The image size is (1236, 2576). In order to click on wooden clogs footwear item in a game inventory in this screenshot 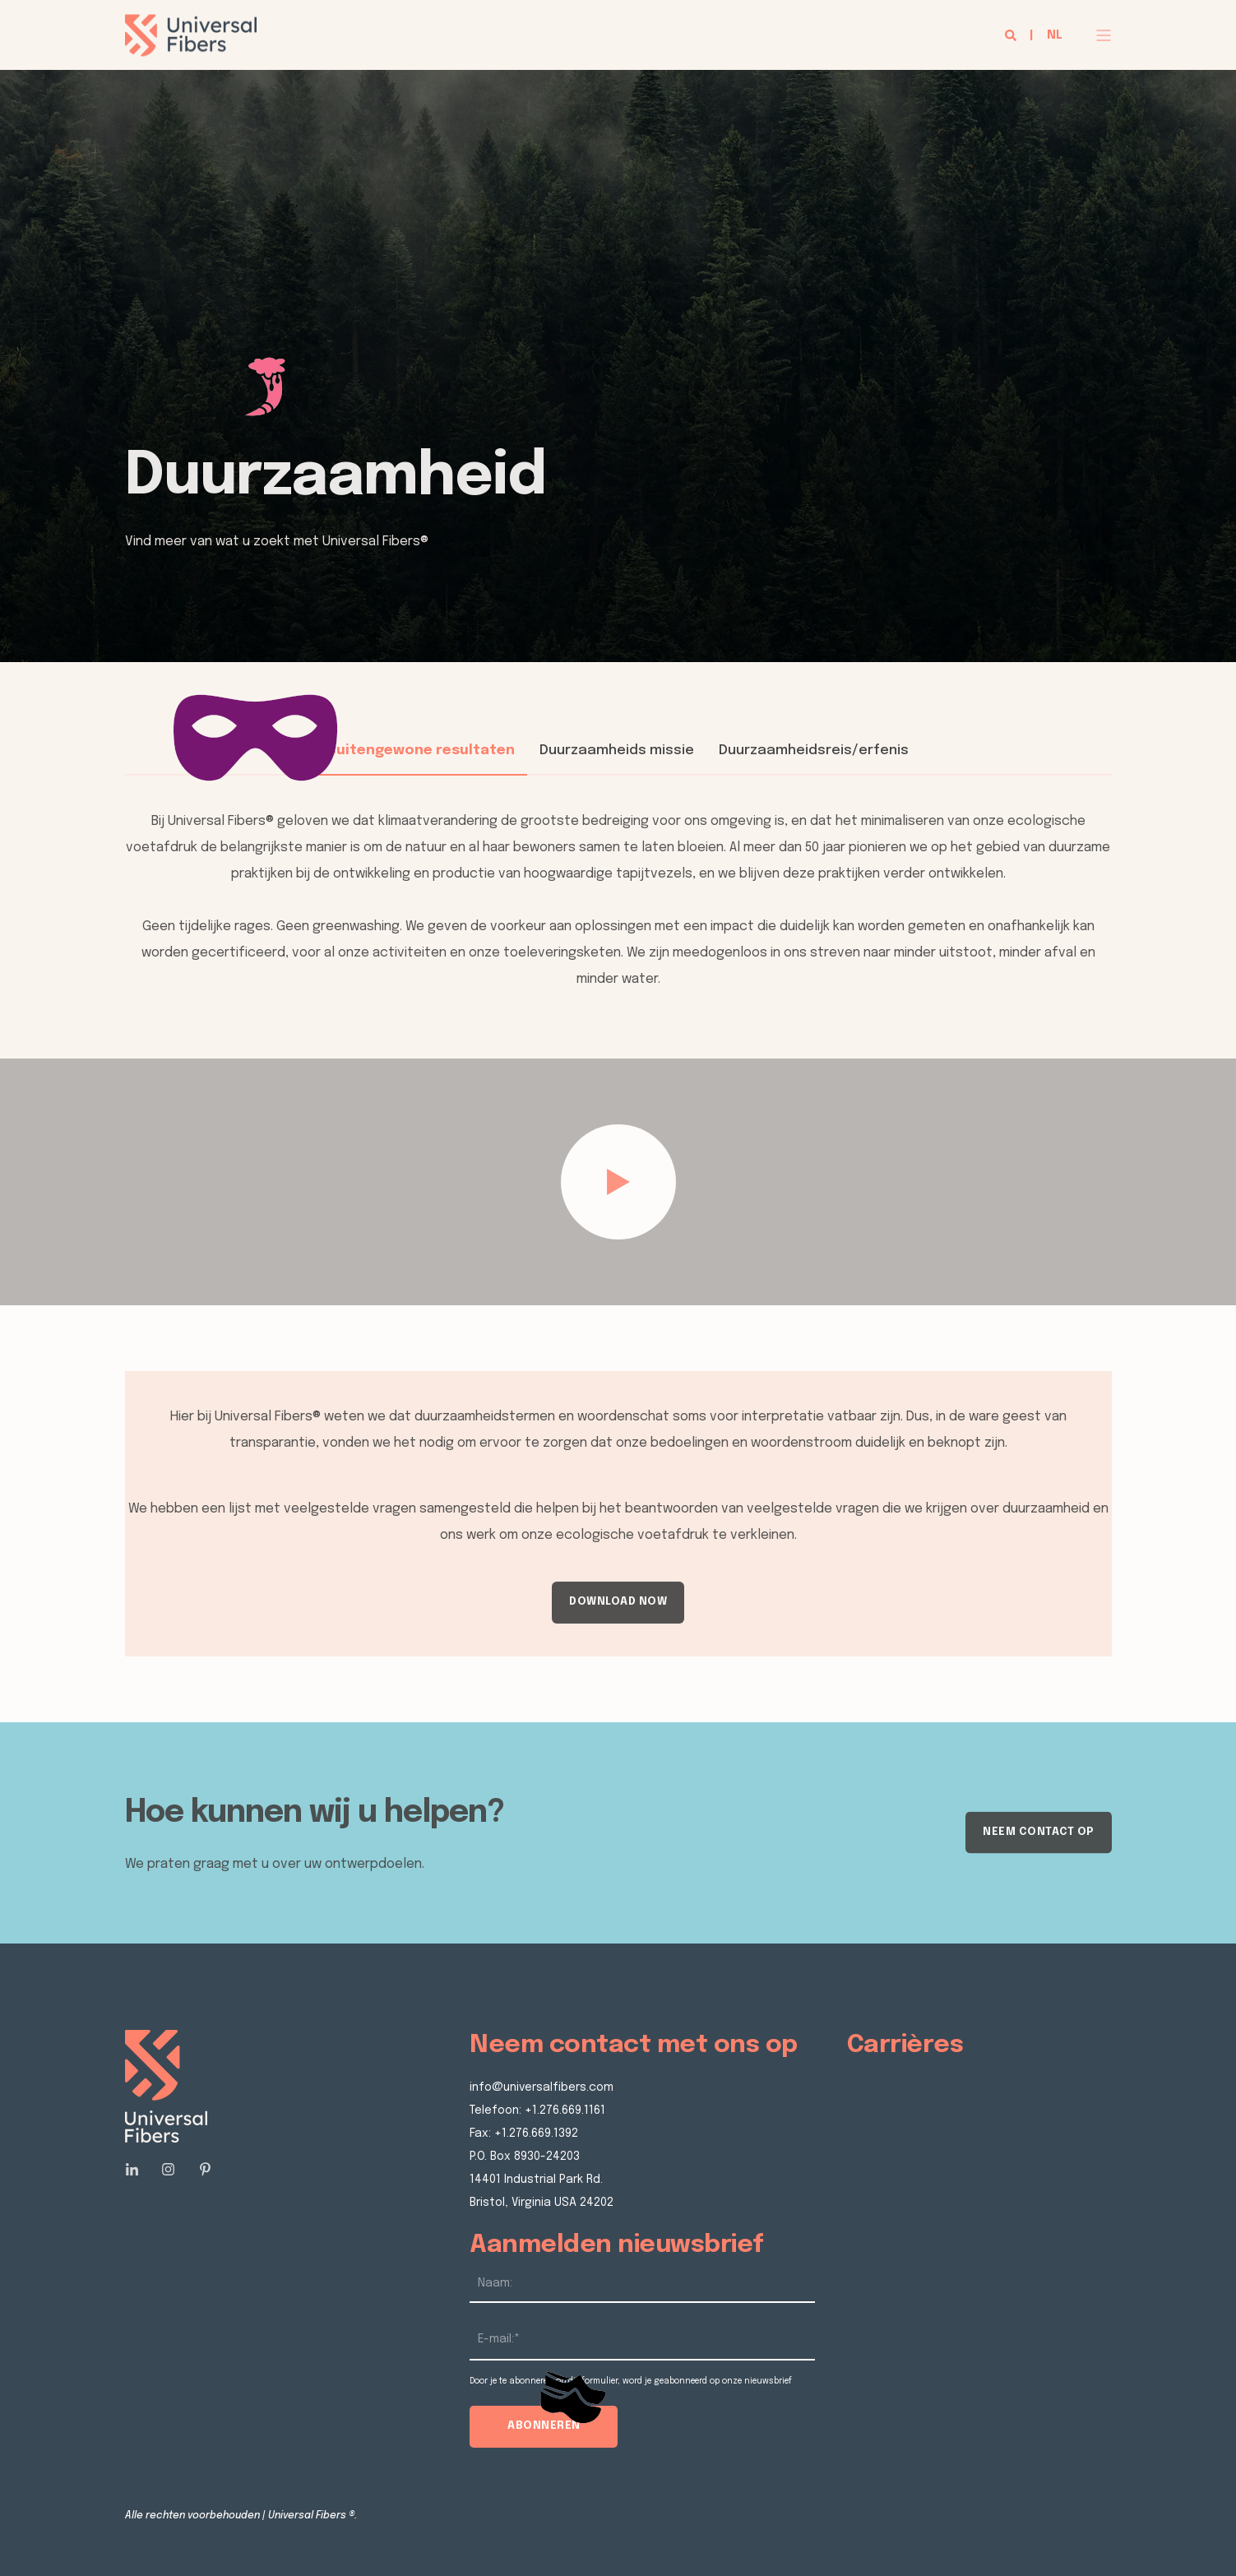, I will do `click(573, 2398)`.